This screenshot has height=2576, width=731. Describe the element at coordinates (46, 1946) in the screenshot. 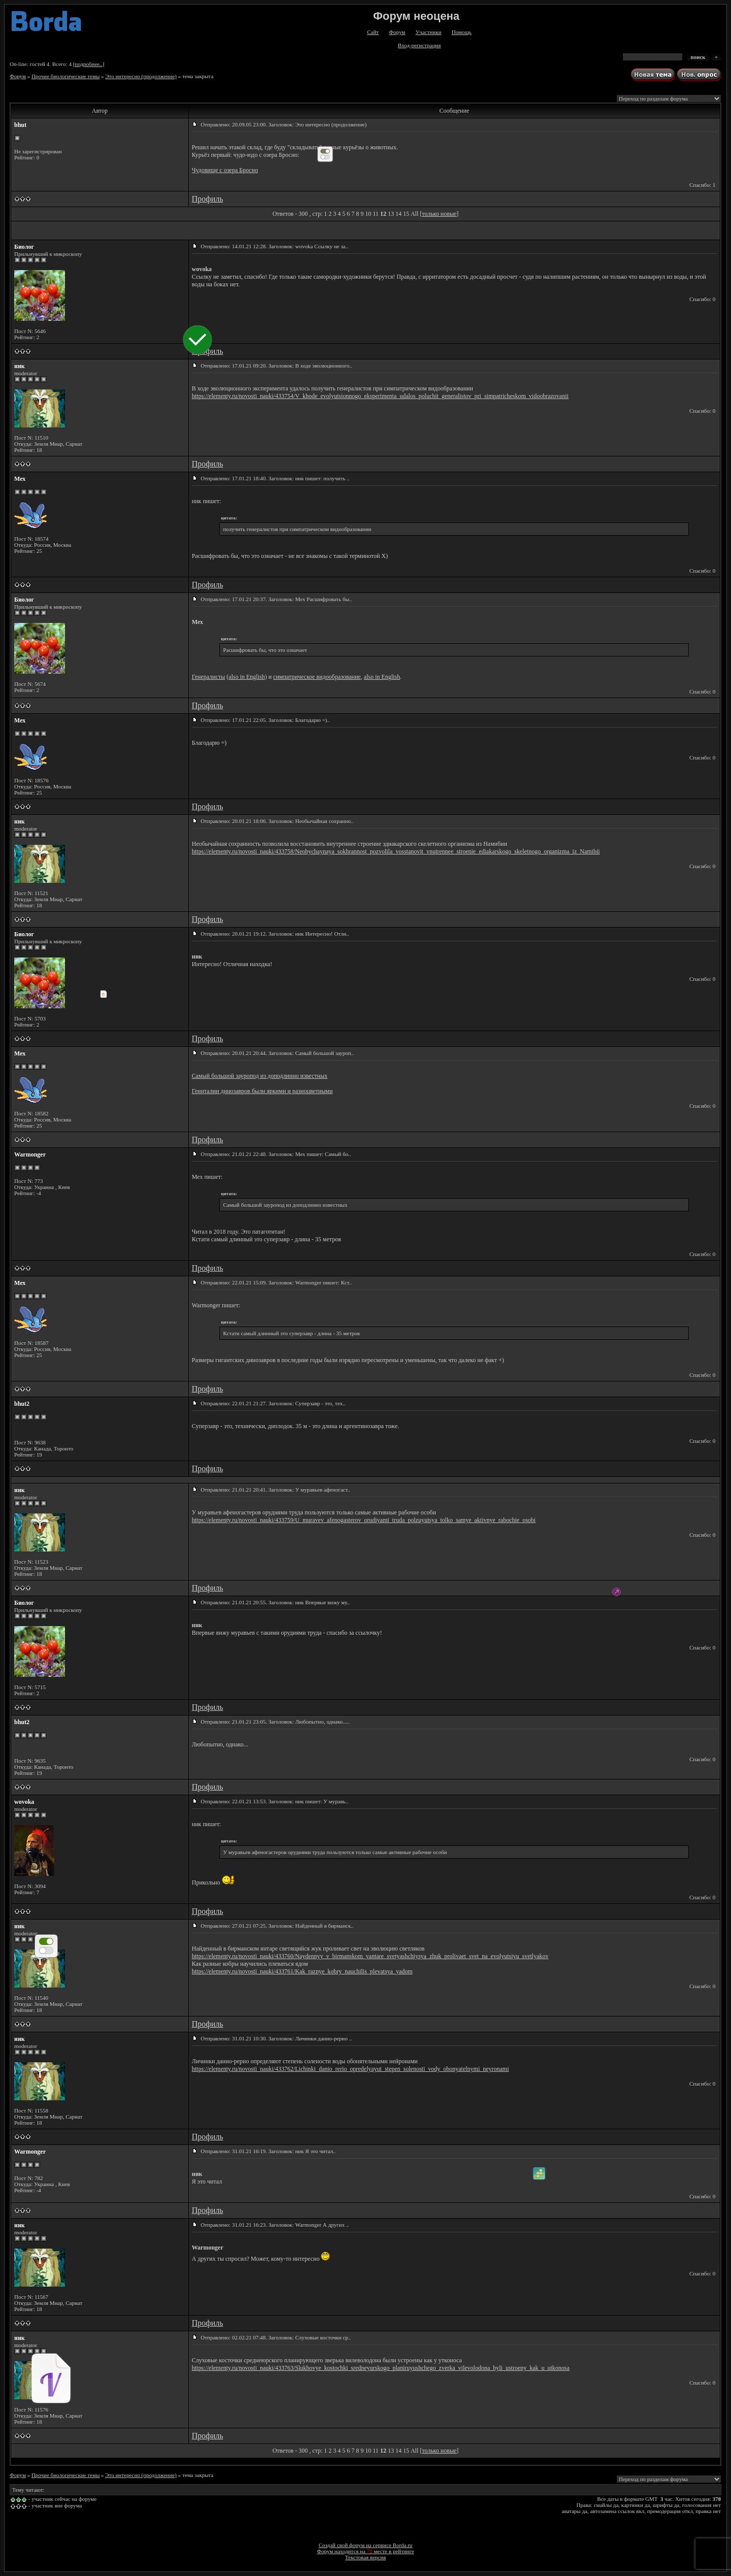

I see `open system settings or preferences` at that location.